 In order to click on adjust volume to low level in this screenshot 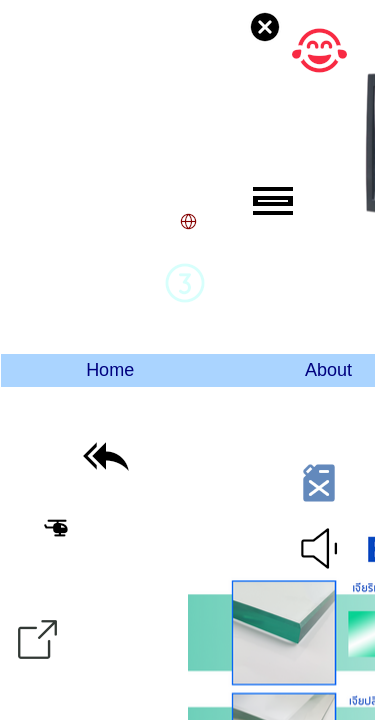, I will do `click(321, 548)`.